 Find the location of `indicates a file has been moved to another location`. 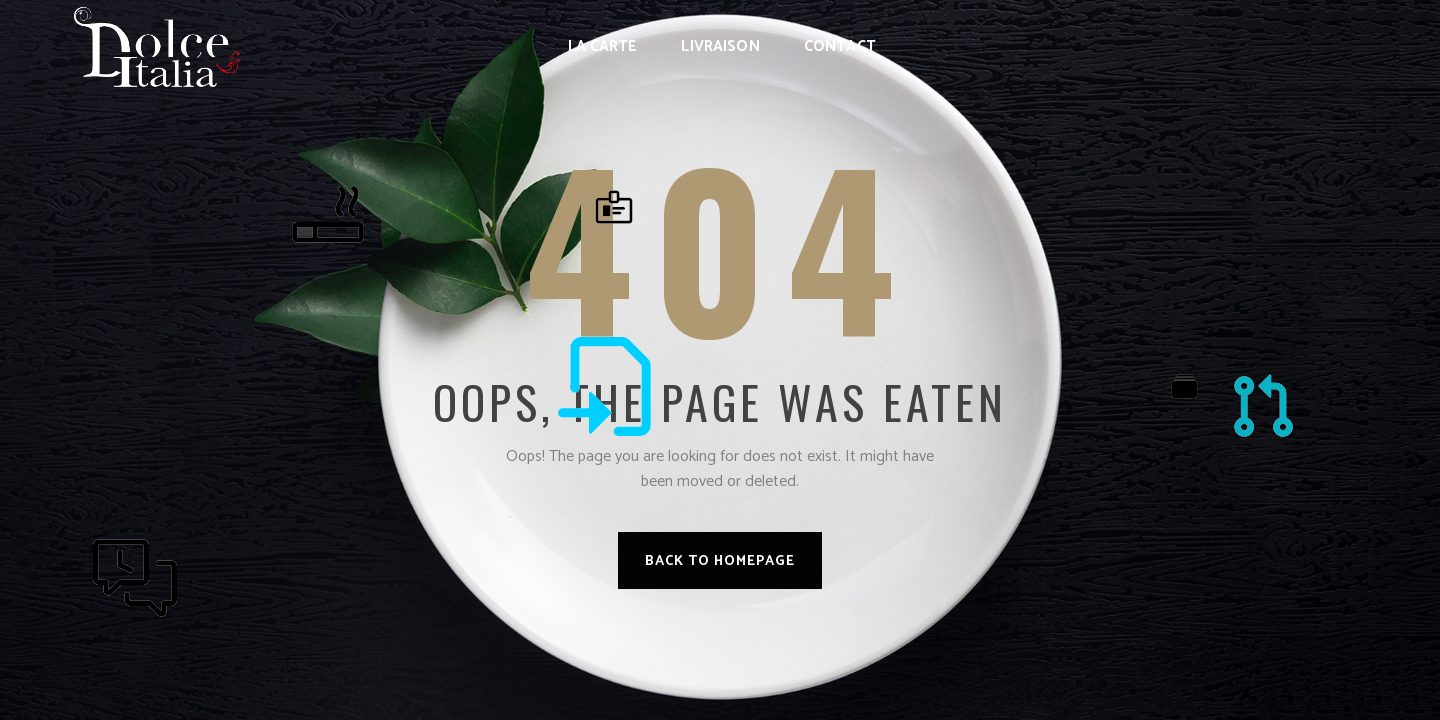

indicates a file has been moved to another location is located at coordinates (607, 386).